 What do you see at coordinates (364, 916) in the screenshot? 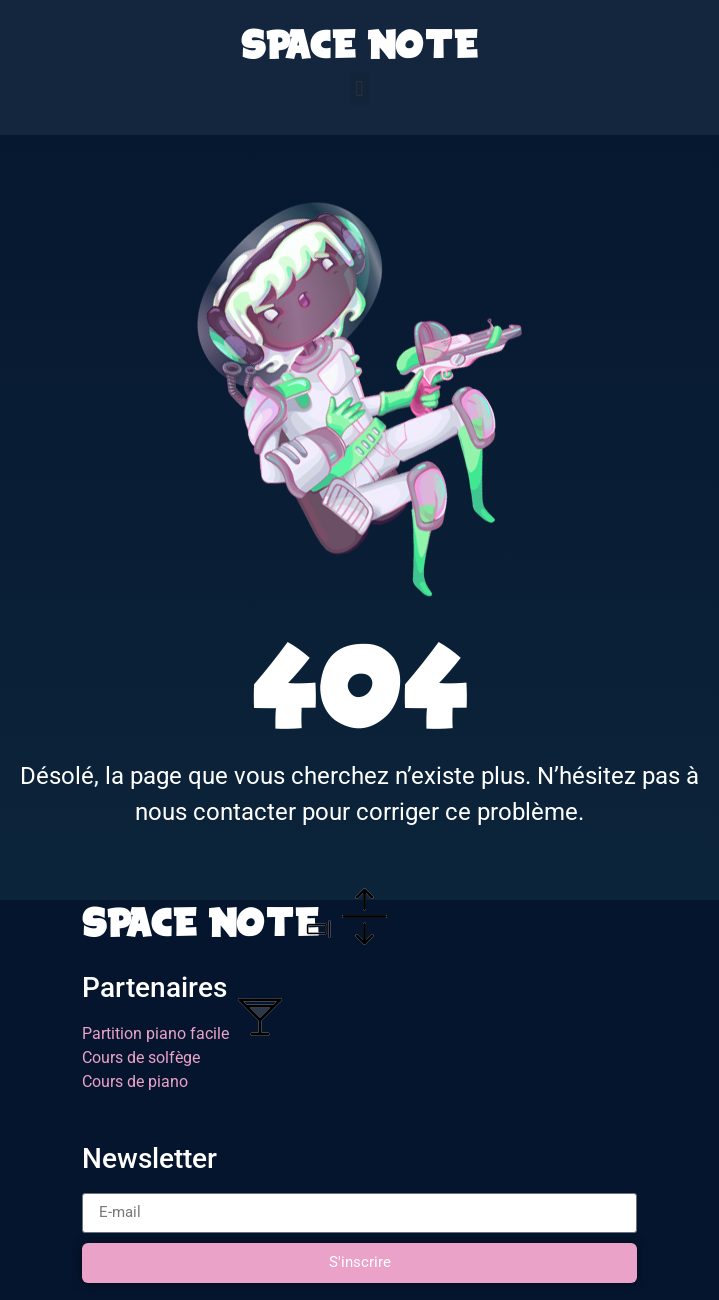
I see `expand content vertically` at bounding box center [364, 916].